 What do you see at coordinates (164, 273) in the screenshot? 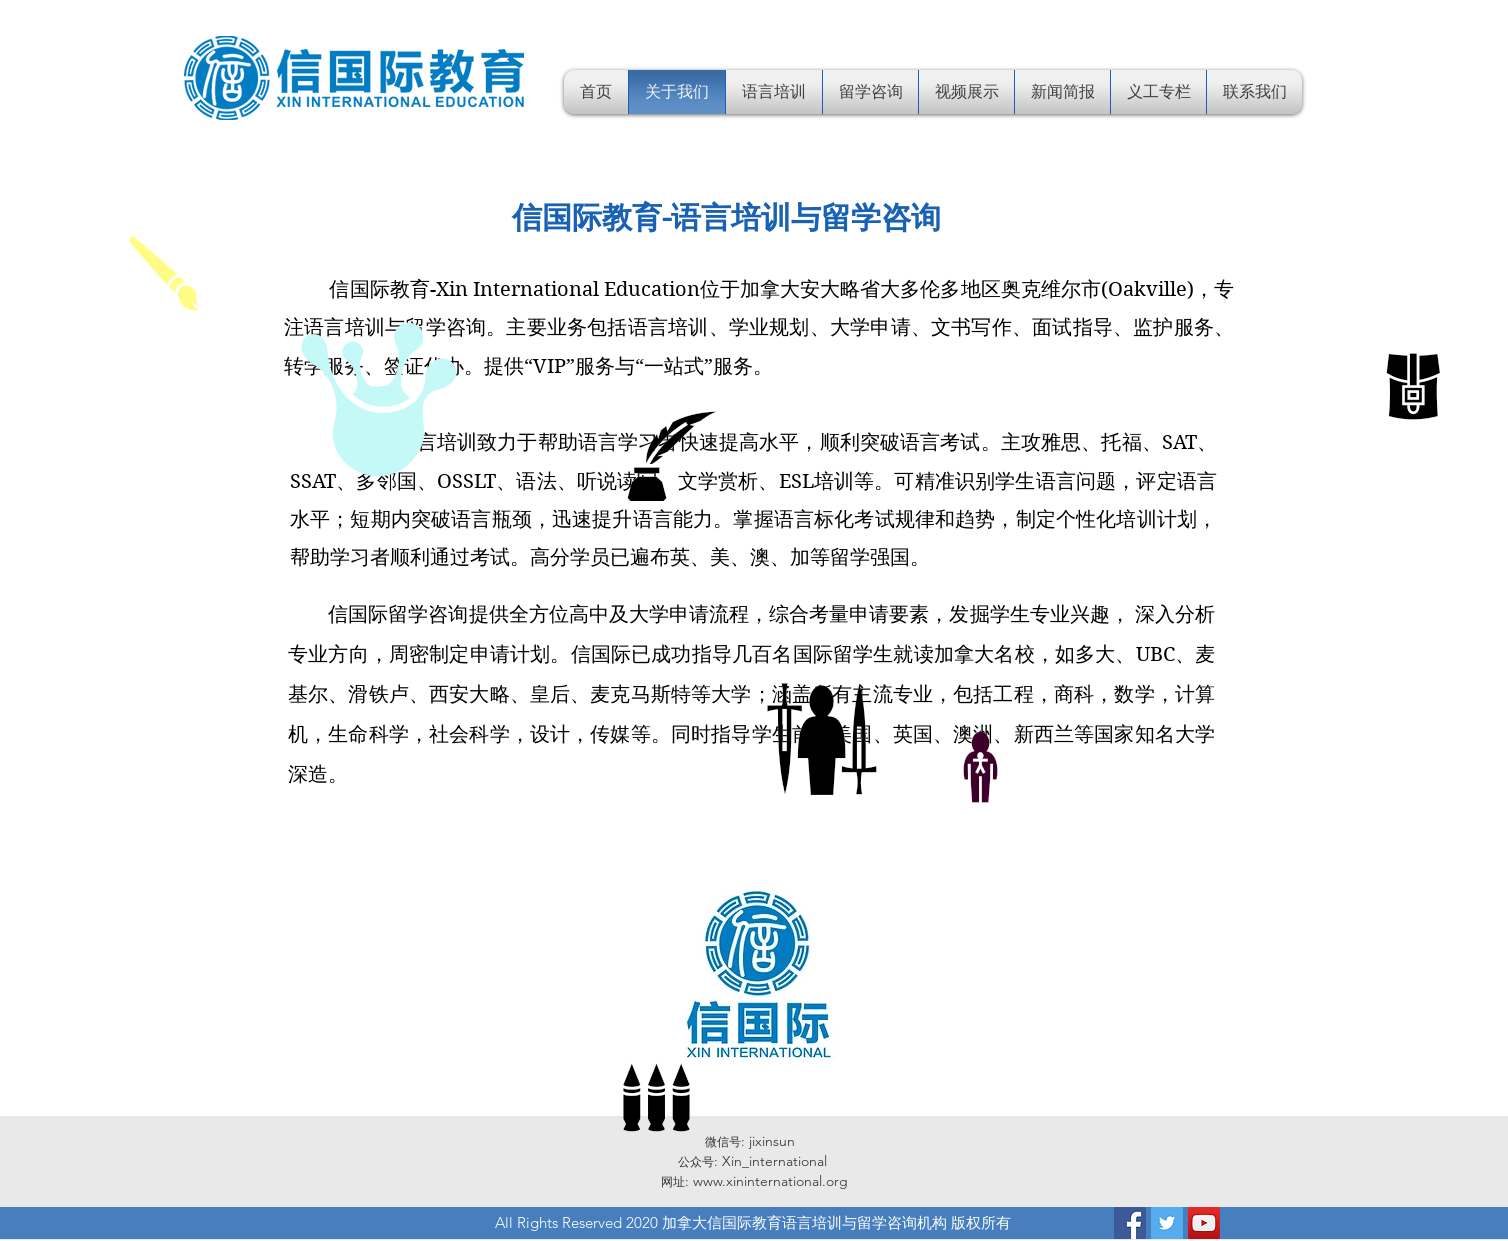
I see `access drawing or painting tools` at bounding box center [164, 273].